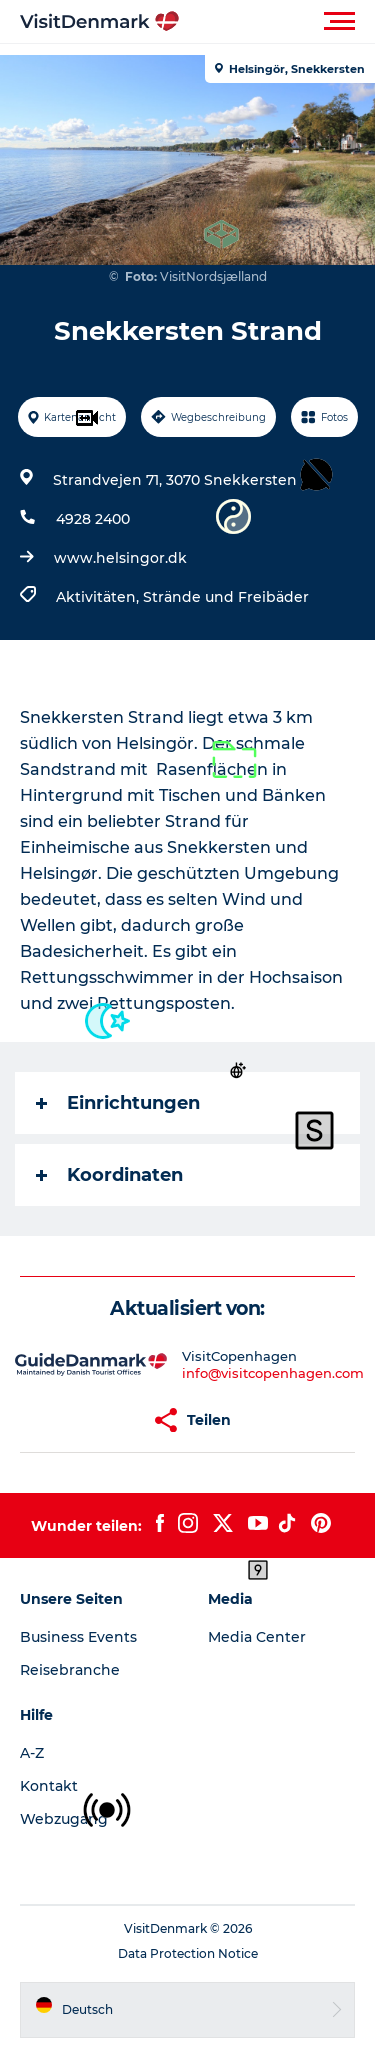  What do you see at coordinates (237, 1070) in the screenshot?
I see `access party or celebration mode` at bounding box center [237, 1070].